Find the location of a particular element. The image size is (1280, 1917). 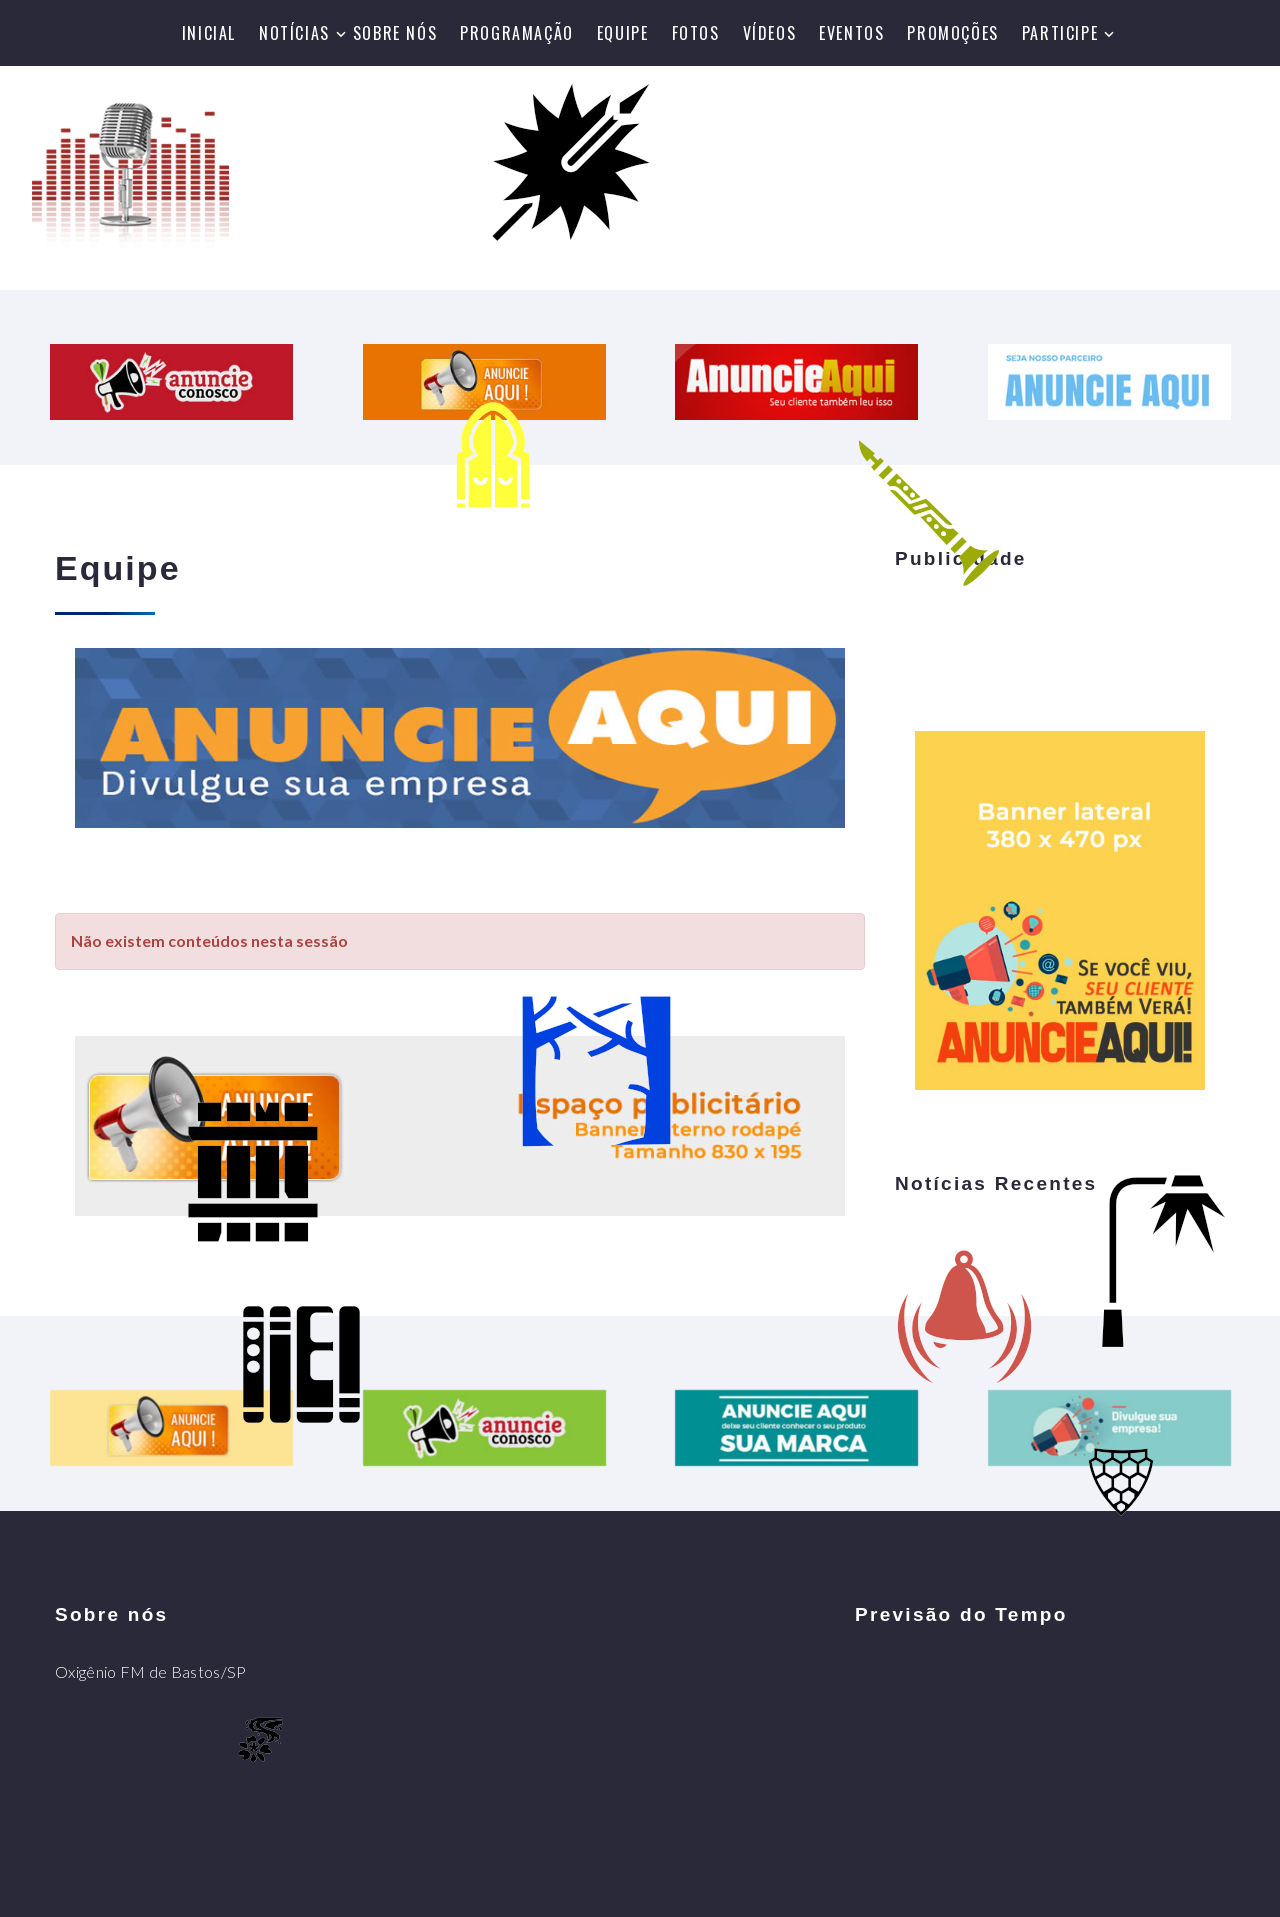

browse fragrance or perfume products is located at coordinates (260, 1740).